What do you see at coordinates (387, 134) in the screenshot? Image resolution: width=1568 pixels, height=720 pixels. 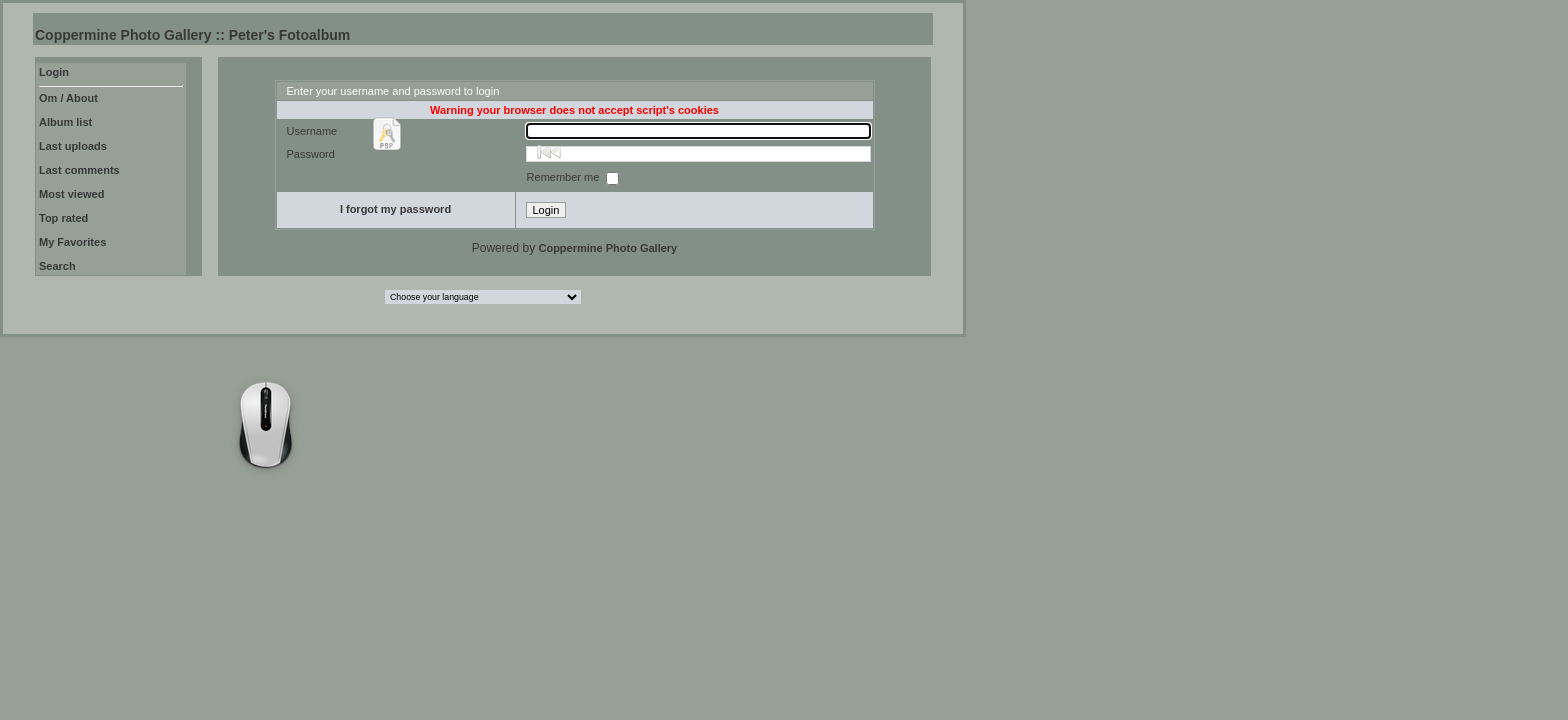 I see `pgp encryption key file` at bounding box center [387, 134].